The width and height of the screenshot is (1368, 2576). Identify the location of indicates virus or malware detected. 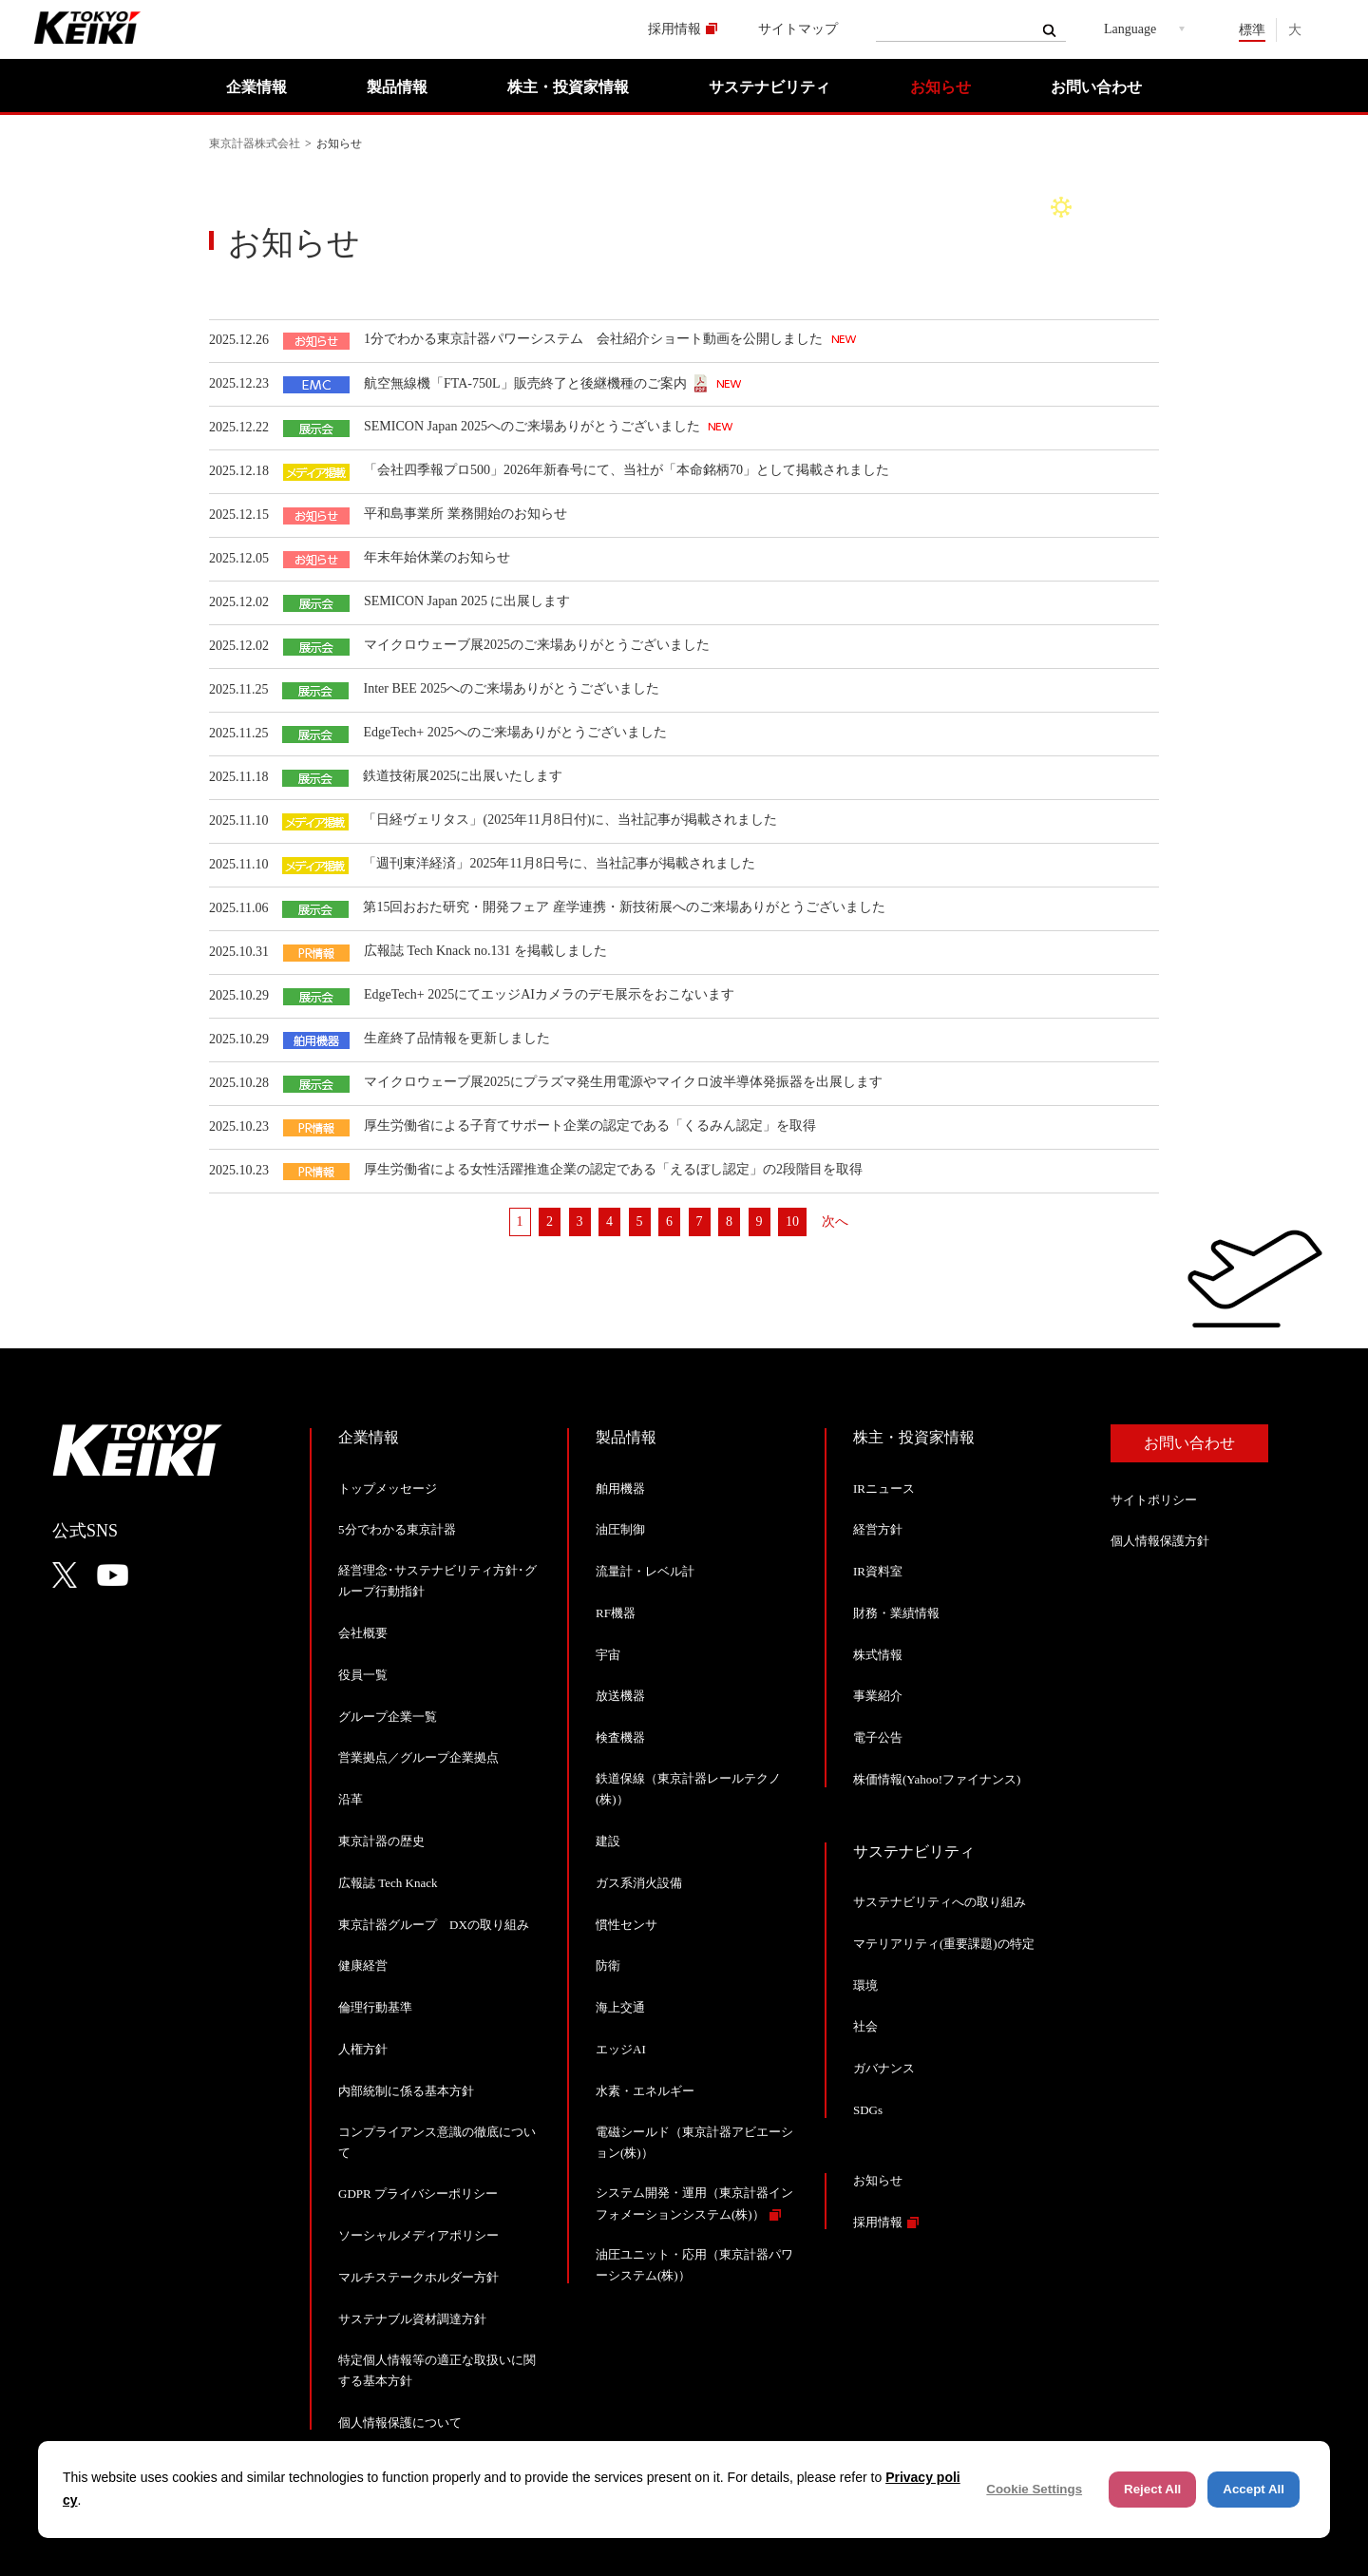
(1061, 207).